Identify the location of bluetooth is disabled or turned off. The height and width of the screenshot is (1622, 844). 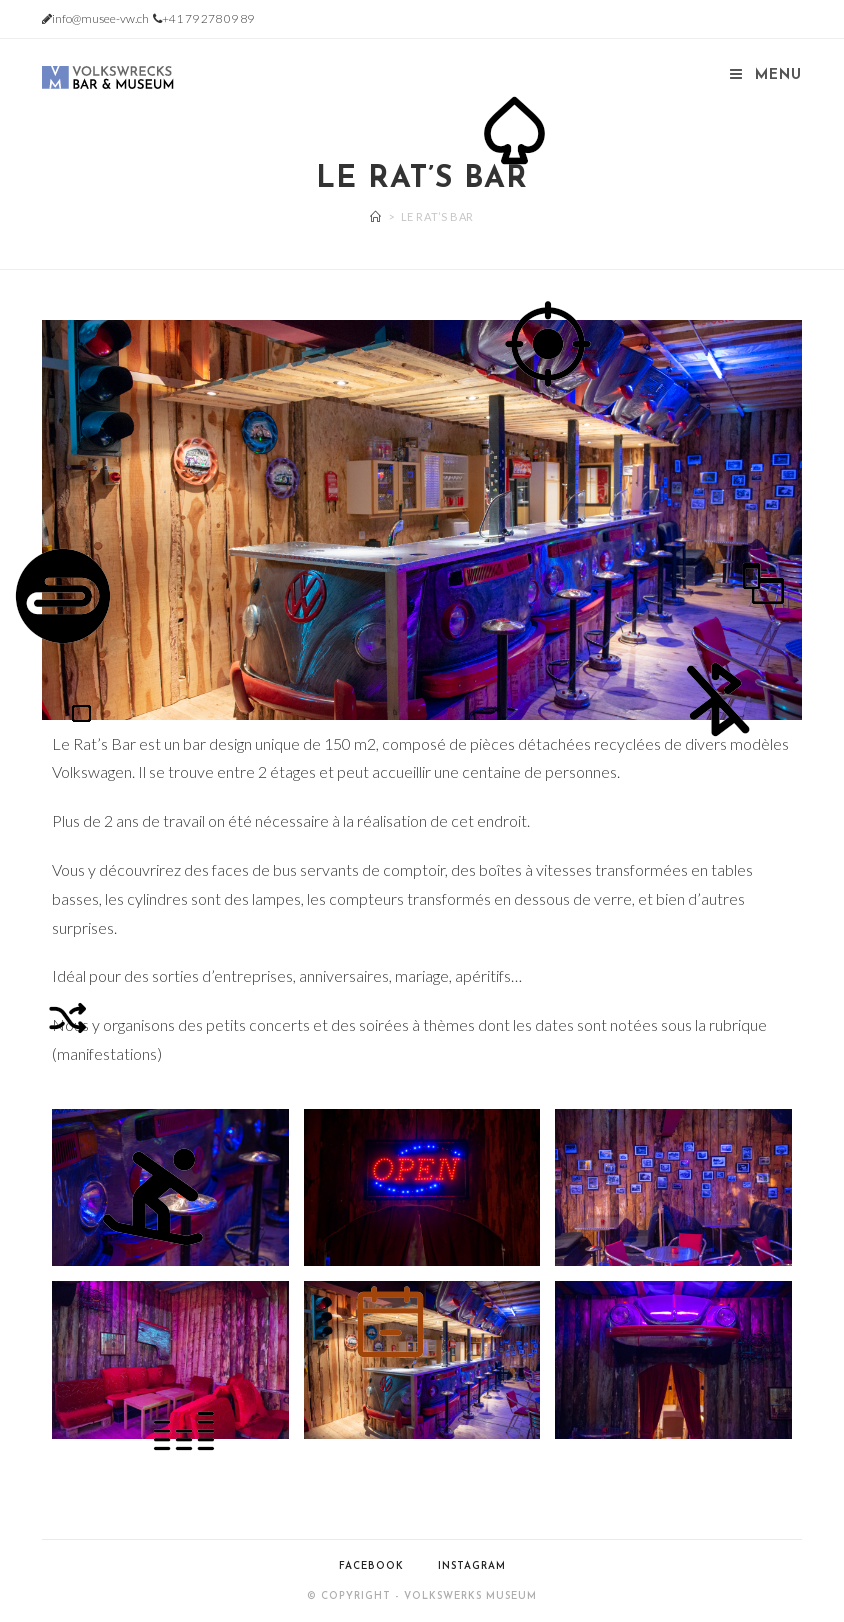
(715, 699).